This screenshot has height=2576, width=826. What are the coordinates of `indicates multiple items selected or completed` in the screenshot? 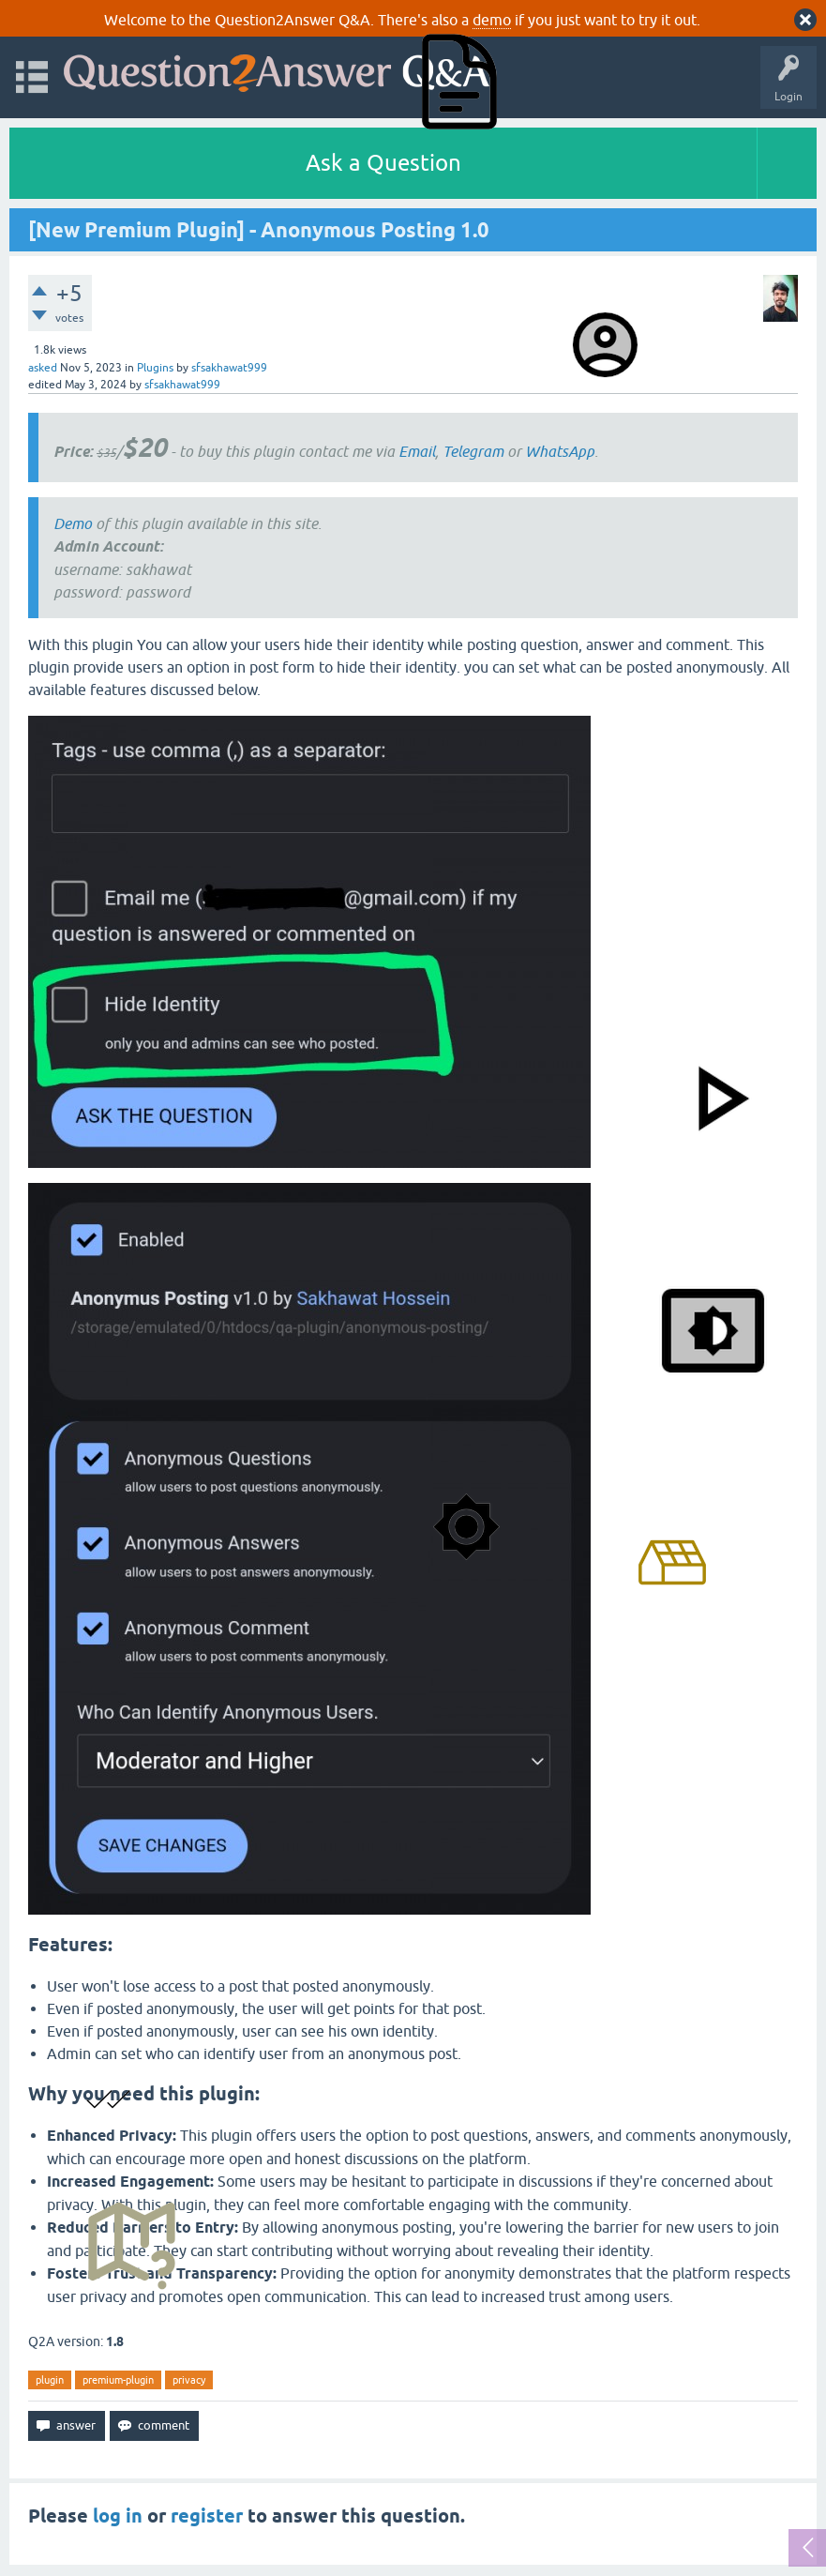 It's located at (108, 2099).